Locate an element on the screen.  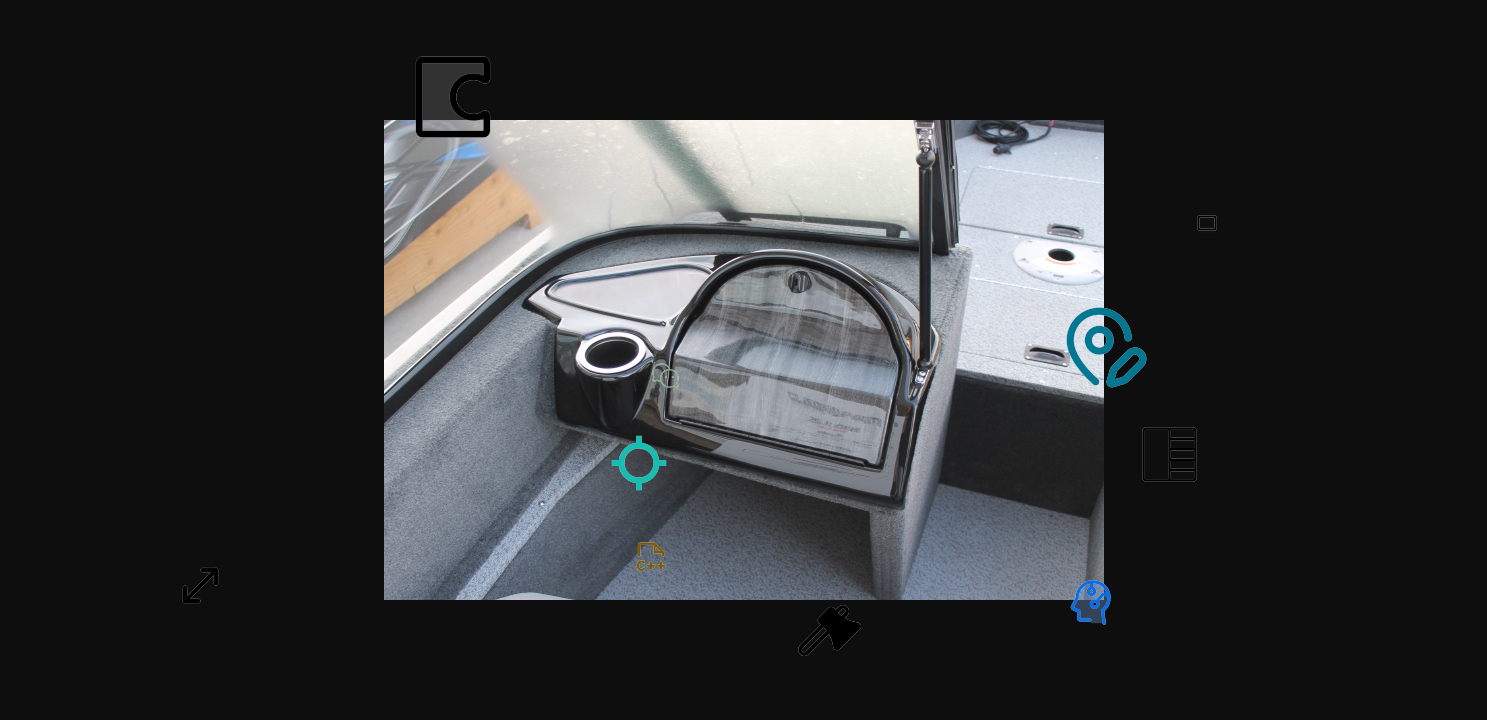
find my current location is located at coordinates (639, 463).